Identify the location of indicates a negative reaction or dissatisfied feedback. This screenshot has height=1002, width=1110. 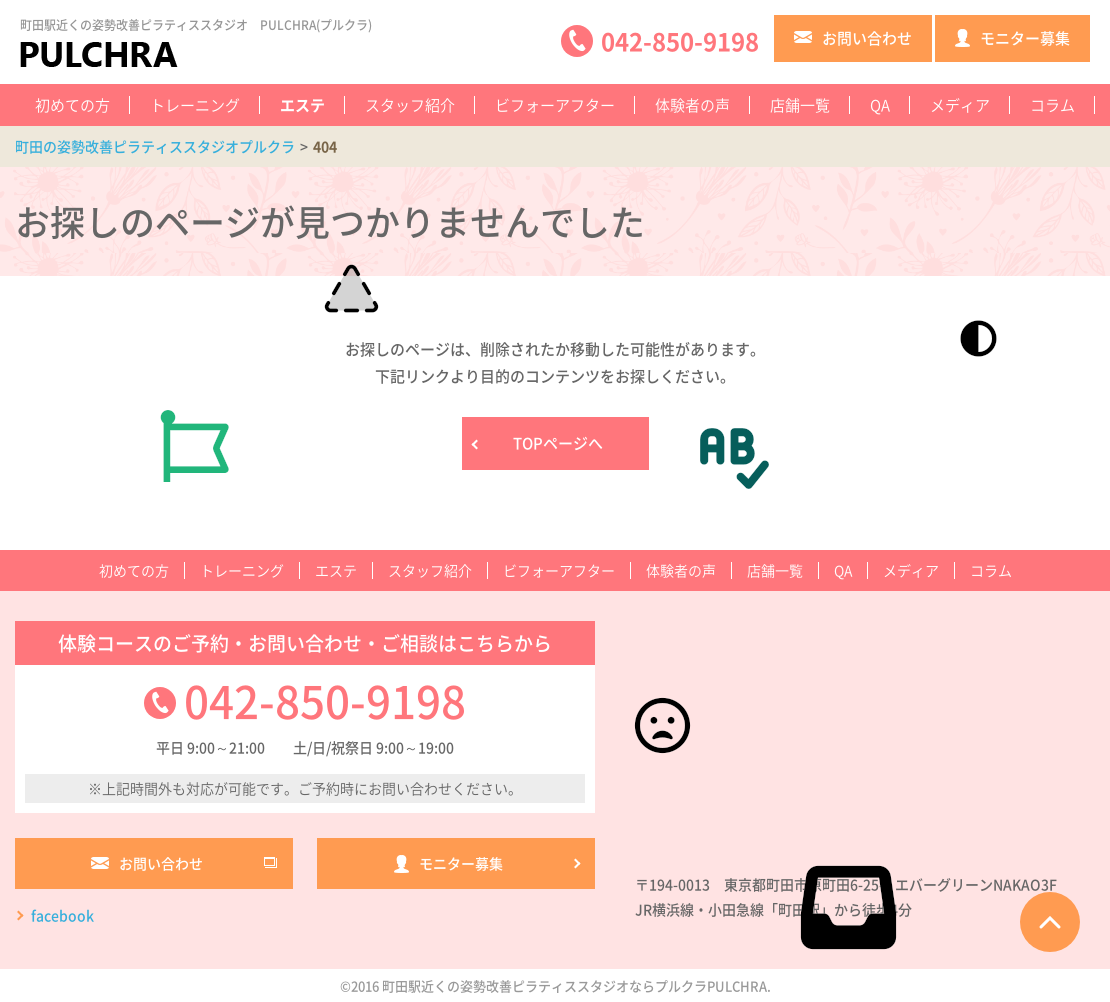
(662, 725).